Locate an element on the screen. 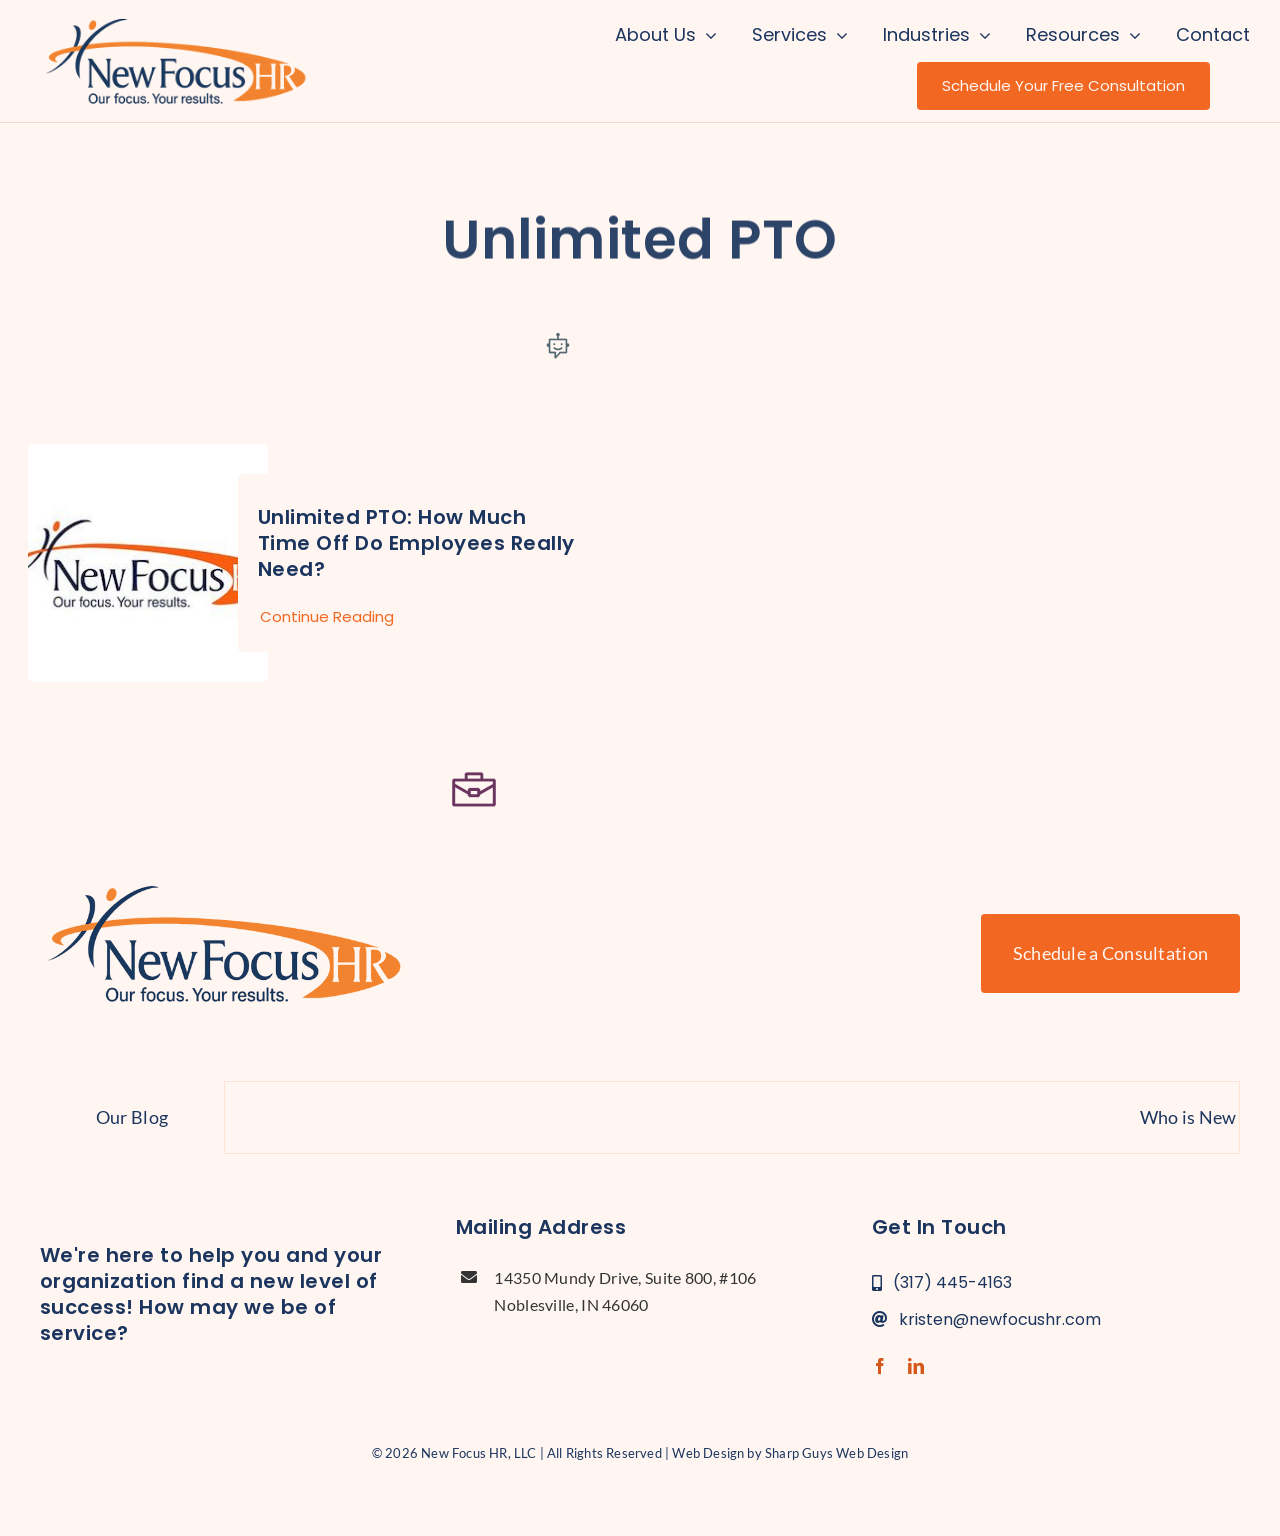 The height and width of the screenshot is (1536, 1280). access chatbot or automated assistant is located at coordinates (558, 346).